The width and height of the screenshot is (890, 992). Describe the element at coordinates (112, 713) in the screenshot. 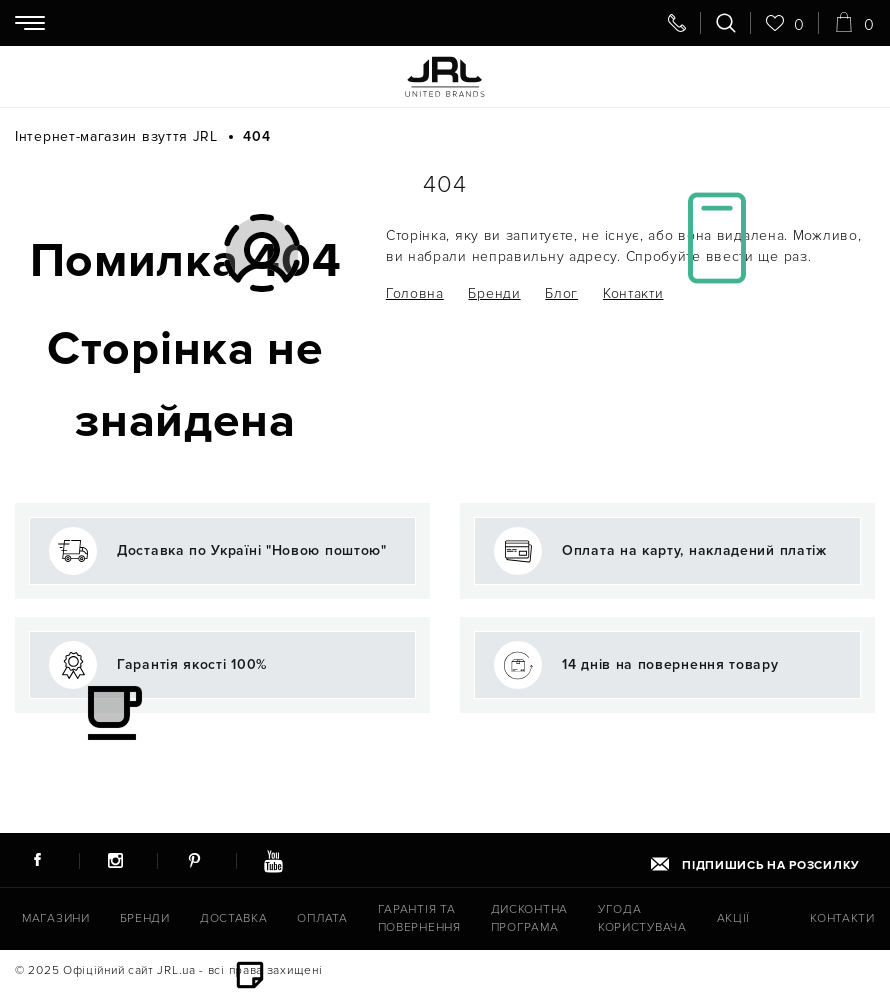

I see `access café or coffee shop locations` at that location.